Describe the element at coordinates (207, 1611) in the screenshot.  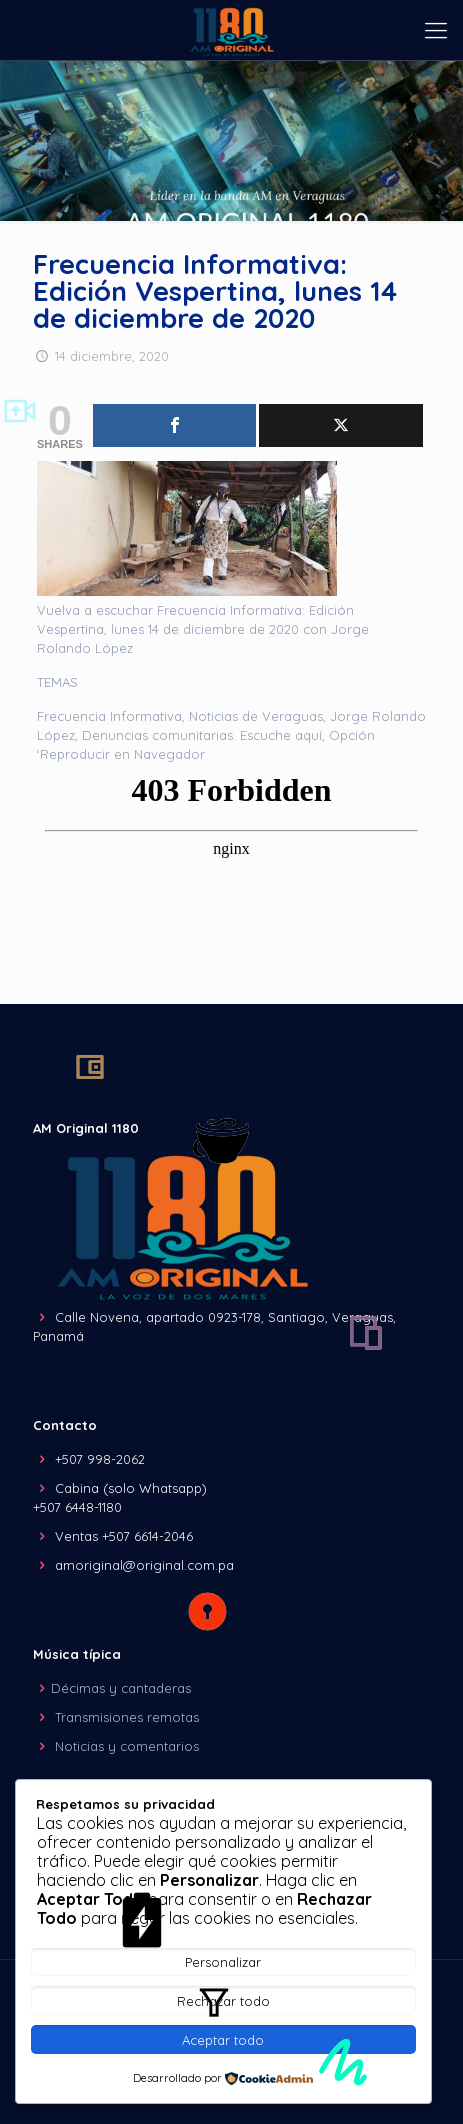
I see `lock or secure a room` at that location.